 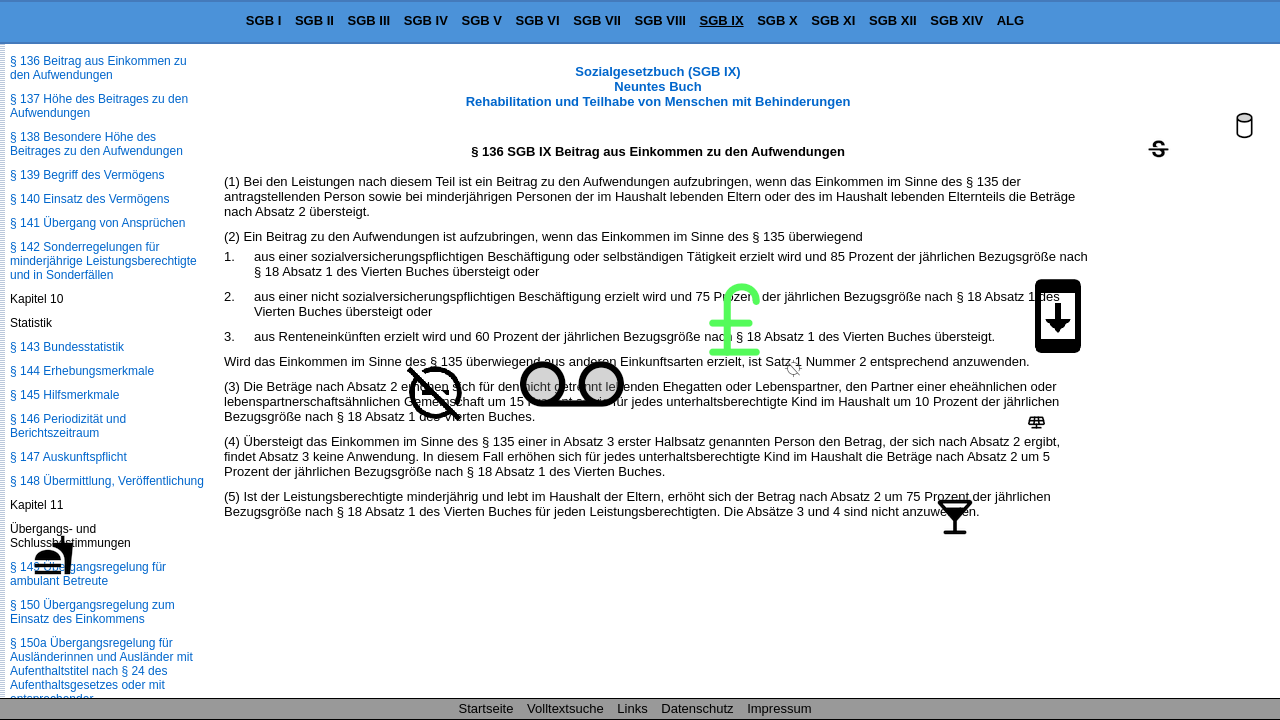 I want to click on location services disabled, so click(x=793, y=368).